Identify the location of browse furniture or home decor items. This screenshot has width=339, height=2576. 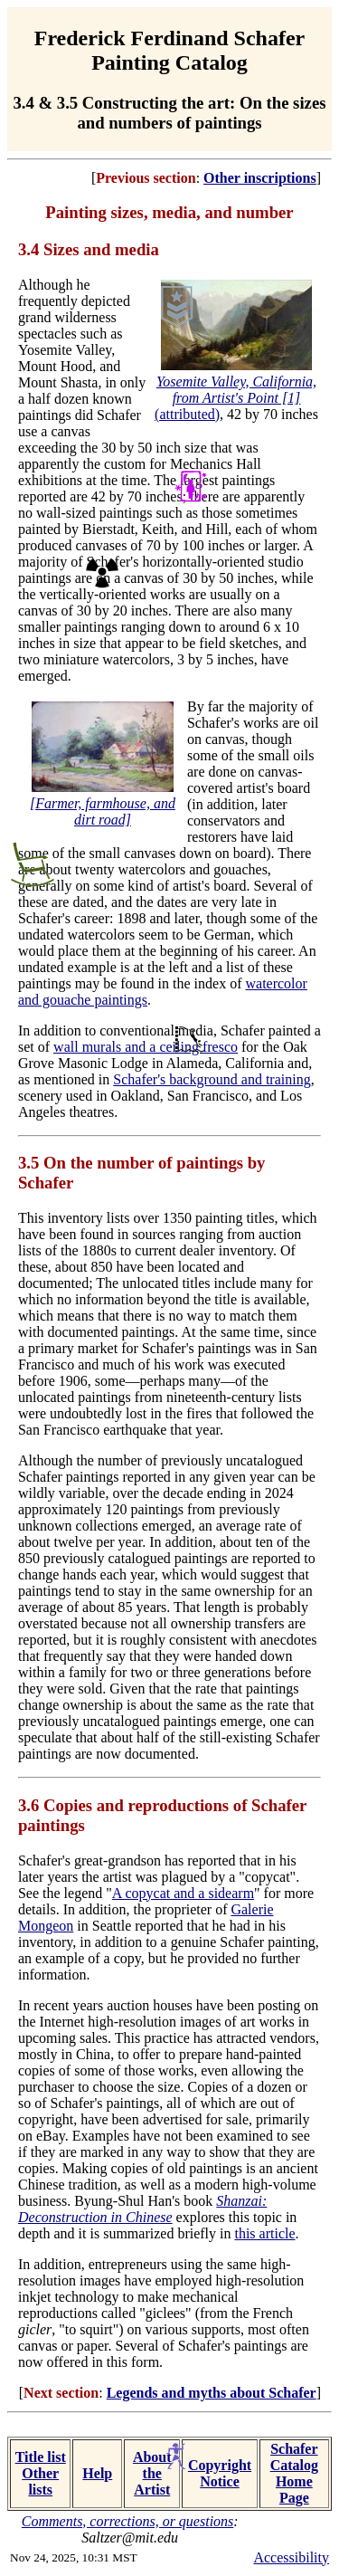
(33, 864).